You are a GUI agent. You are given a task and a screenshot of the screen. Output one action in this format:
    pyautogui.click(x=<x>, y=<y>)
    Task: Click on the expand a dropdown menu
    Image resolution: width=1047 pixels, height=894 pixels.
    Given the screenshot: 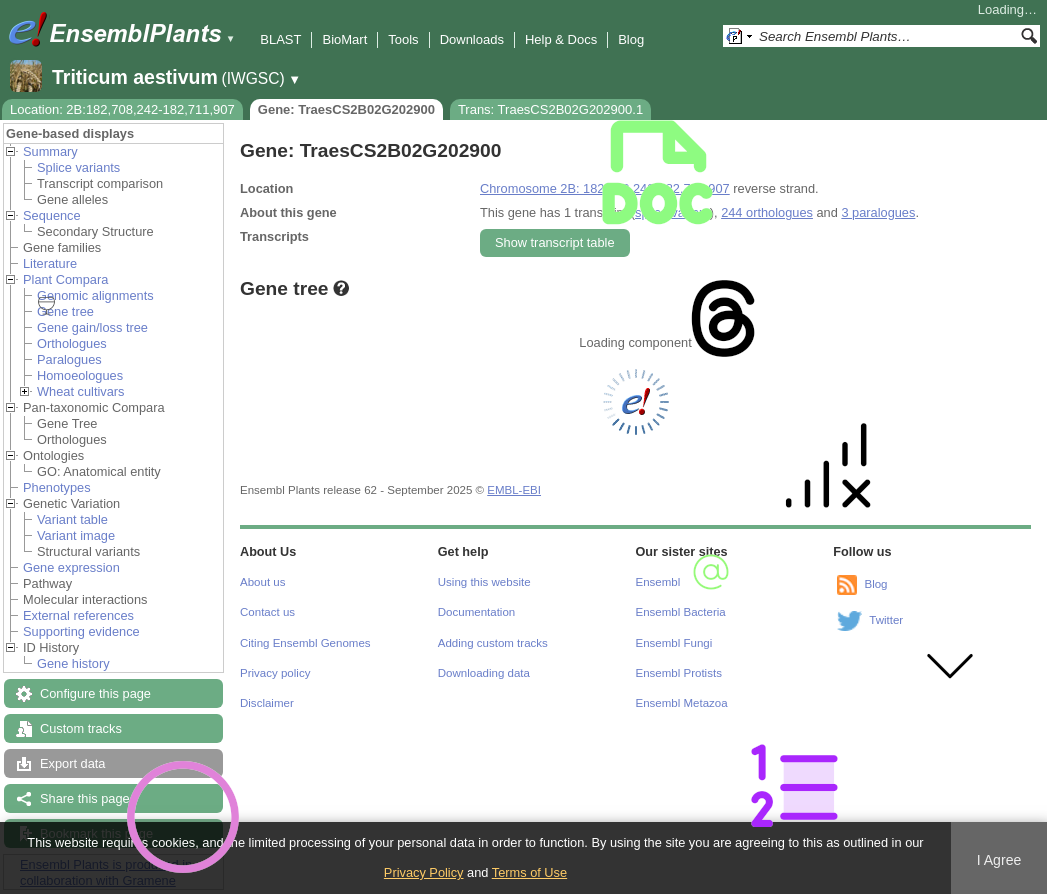 What is the action you would take?
    pyautogui.click(x=950, y=664)
    